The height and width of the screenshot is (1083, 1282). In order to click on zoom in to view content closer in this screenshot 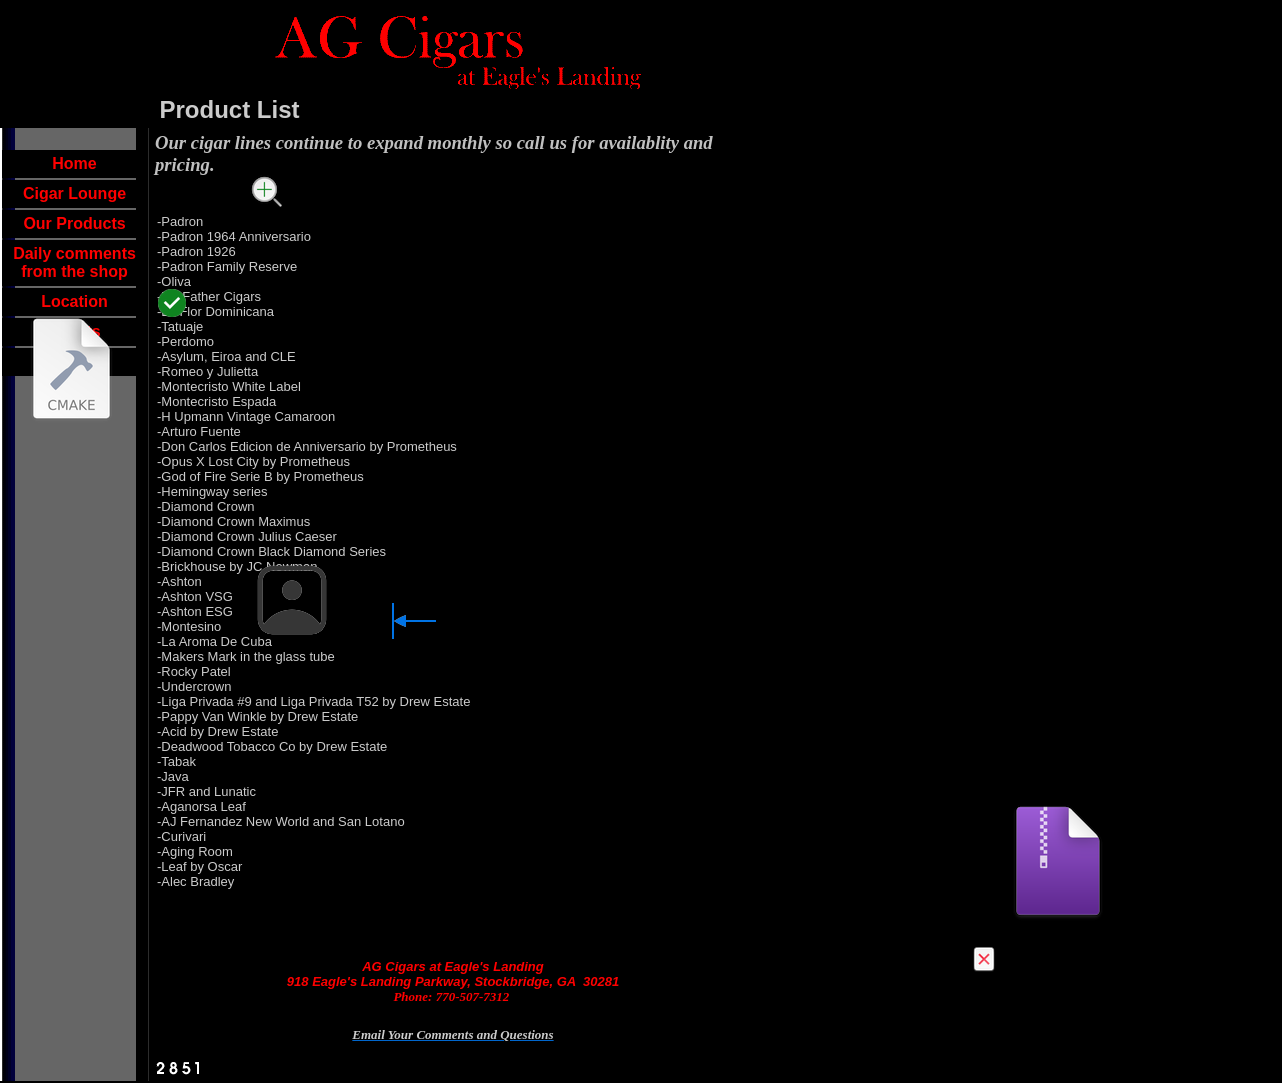, I will do `click(266, 191)`.